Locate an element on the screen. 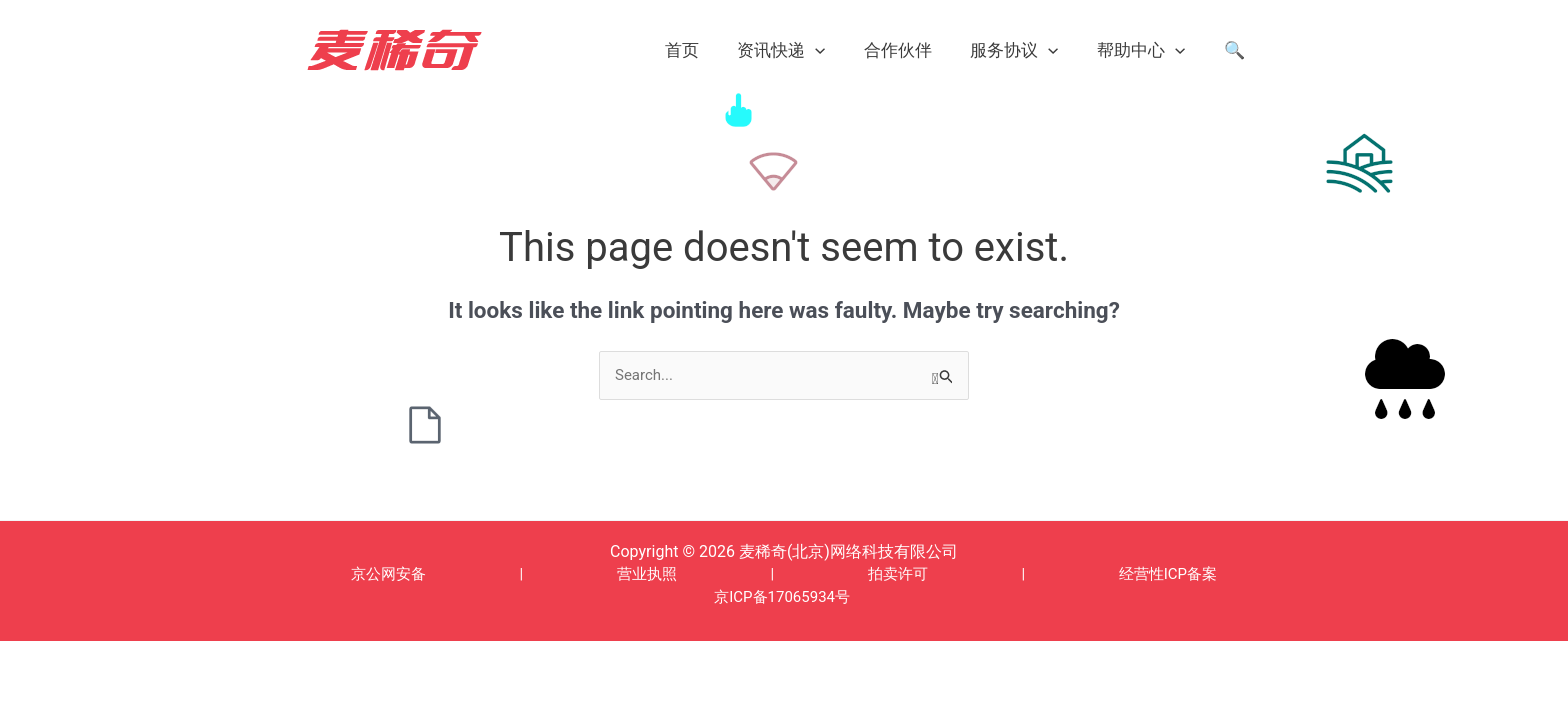  indicates rainy weather conditions is located at coordinates (1405, 379).